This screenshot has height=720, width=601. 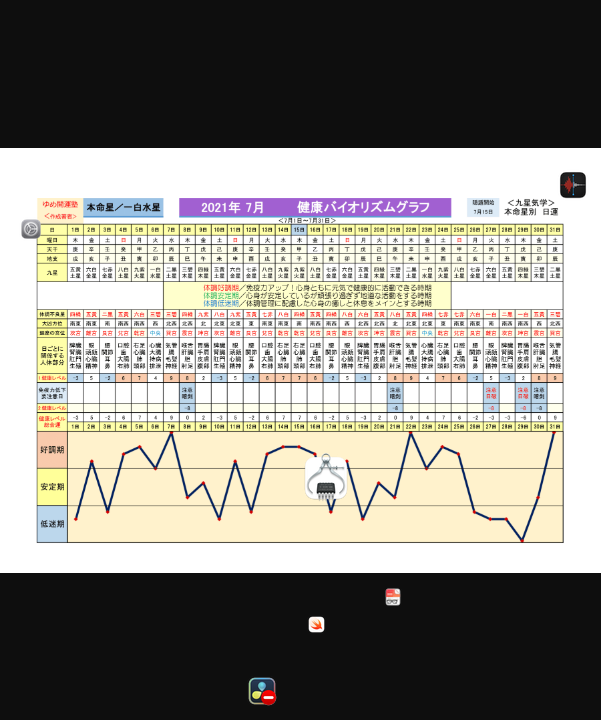 What do you see at coordinates (262, 691) in the screenshot?
I see `uninstall DaVinci Resolve application` at bounding box center [262, 691].